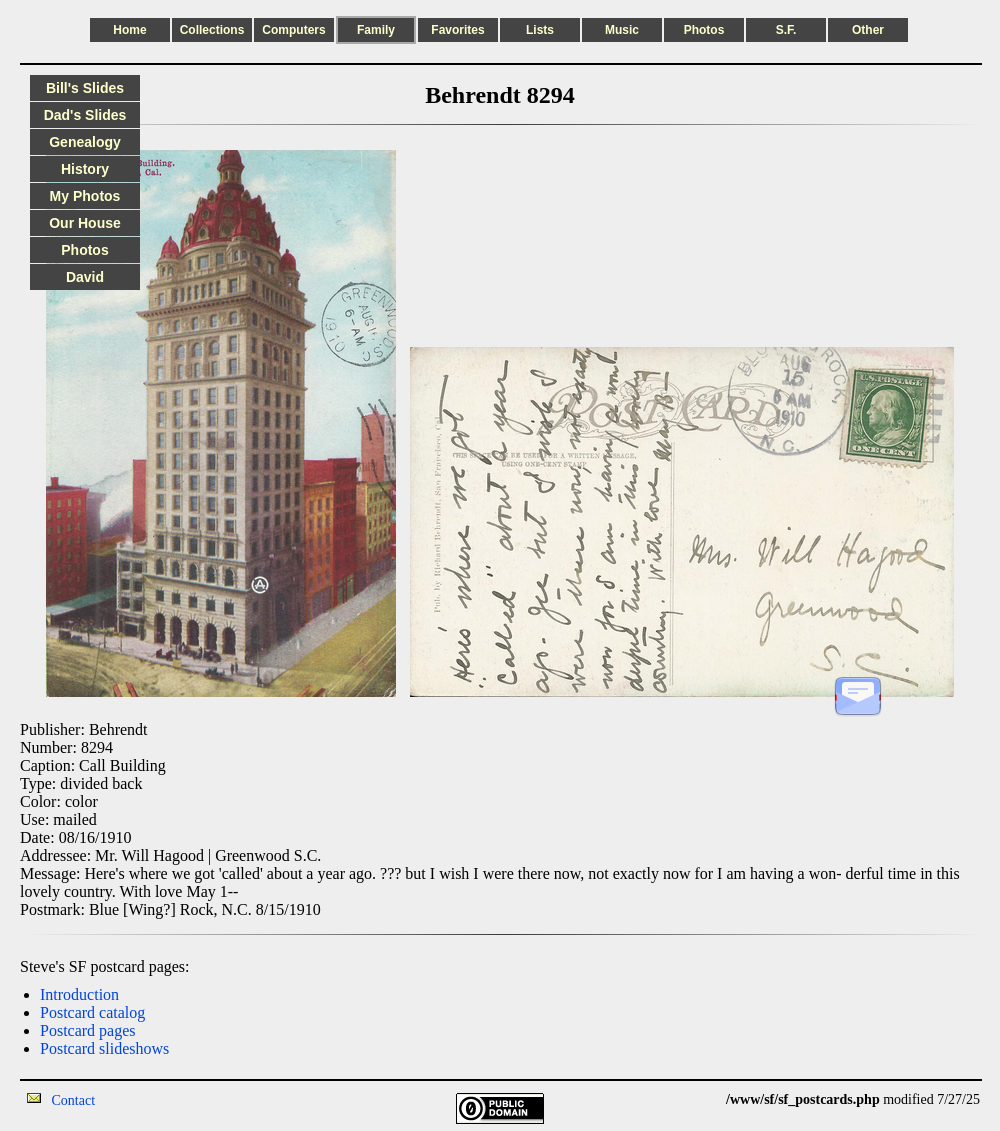 The height and width of the screenshot is (1131, 1000). What do you see at coordinates (260, 585) in the screenshot?
I see `check for available software updates` at bounding box center [260, 585].